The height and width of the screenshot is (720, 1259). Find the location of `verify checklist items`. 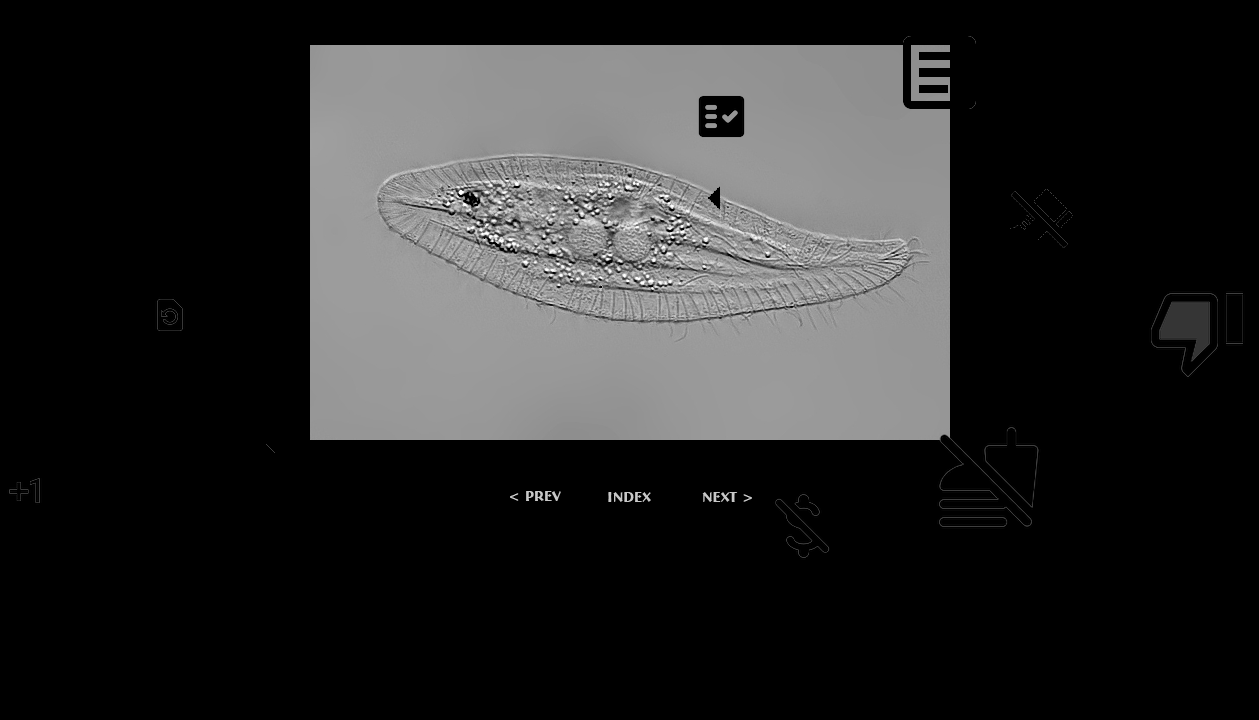

verify checklist items is located at coordinates (721, 116).